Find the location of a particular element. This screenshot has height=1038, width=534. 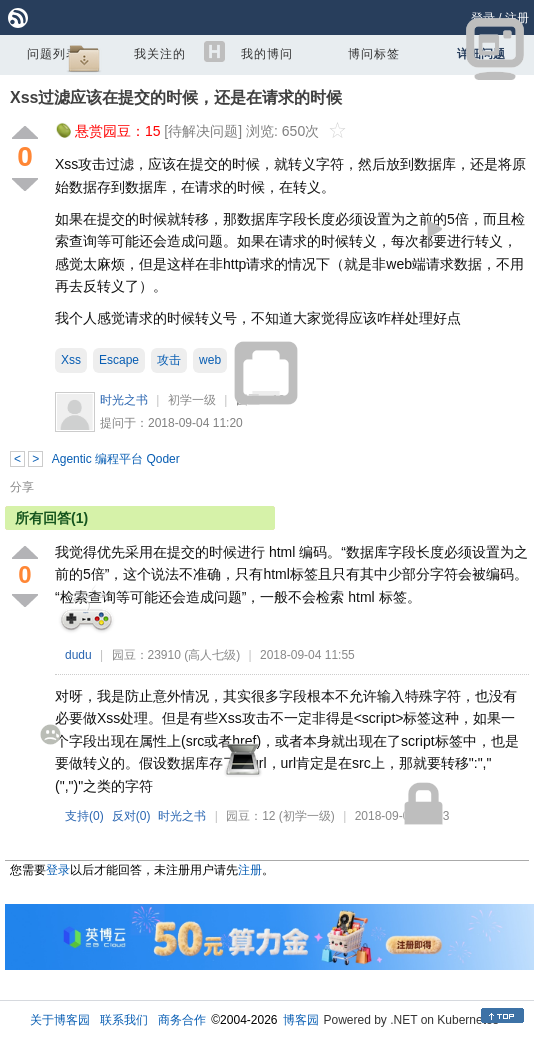

start media playback is located at coordinates (434, 229).